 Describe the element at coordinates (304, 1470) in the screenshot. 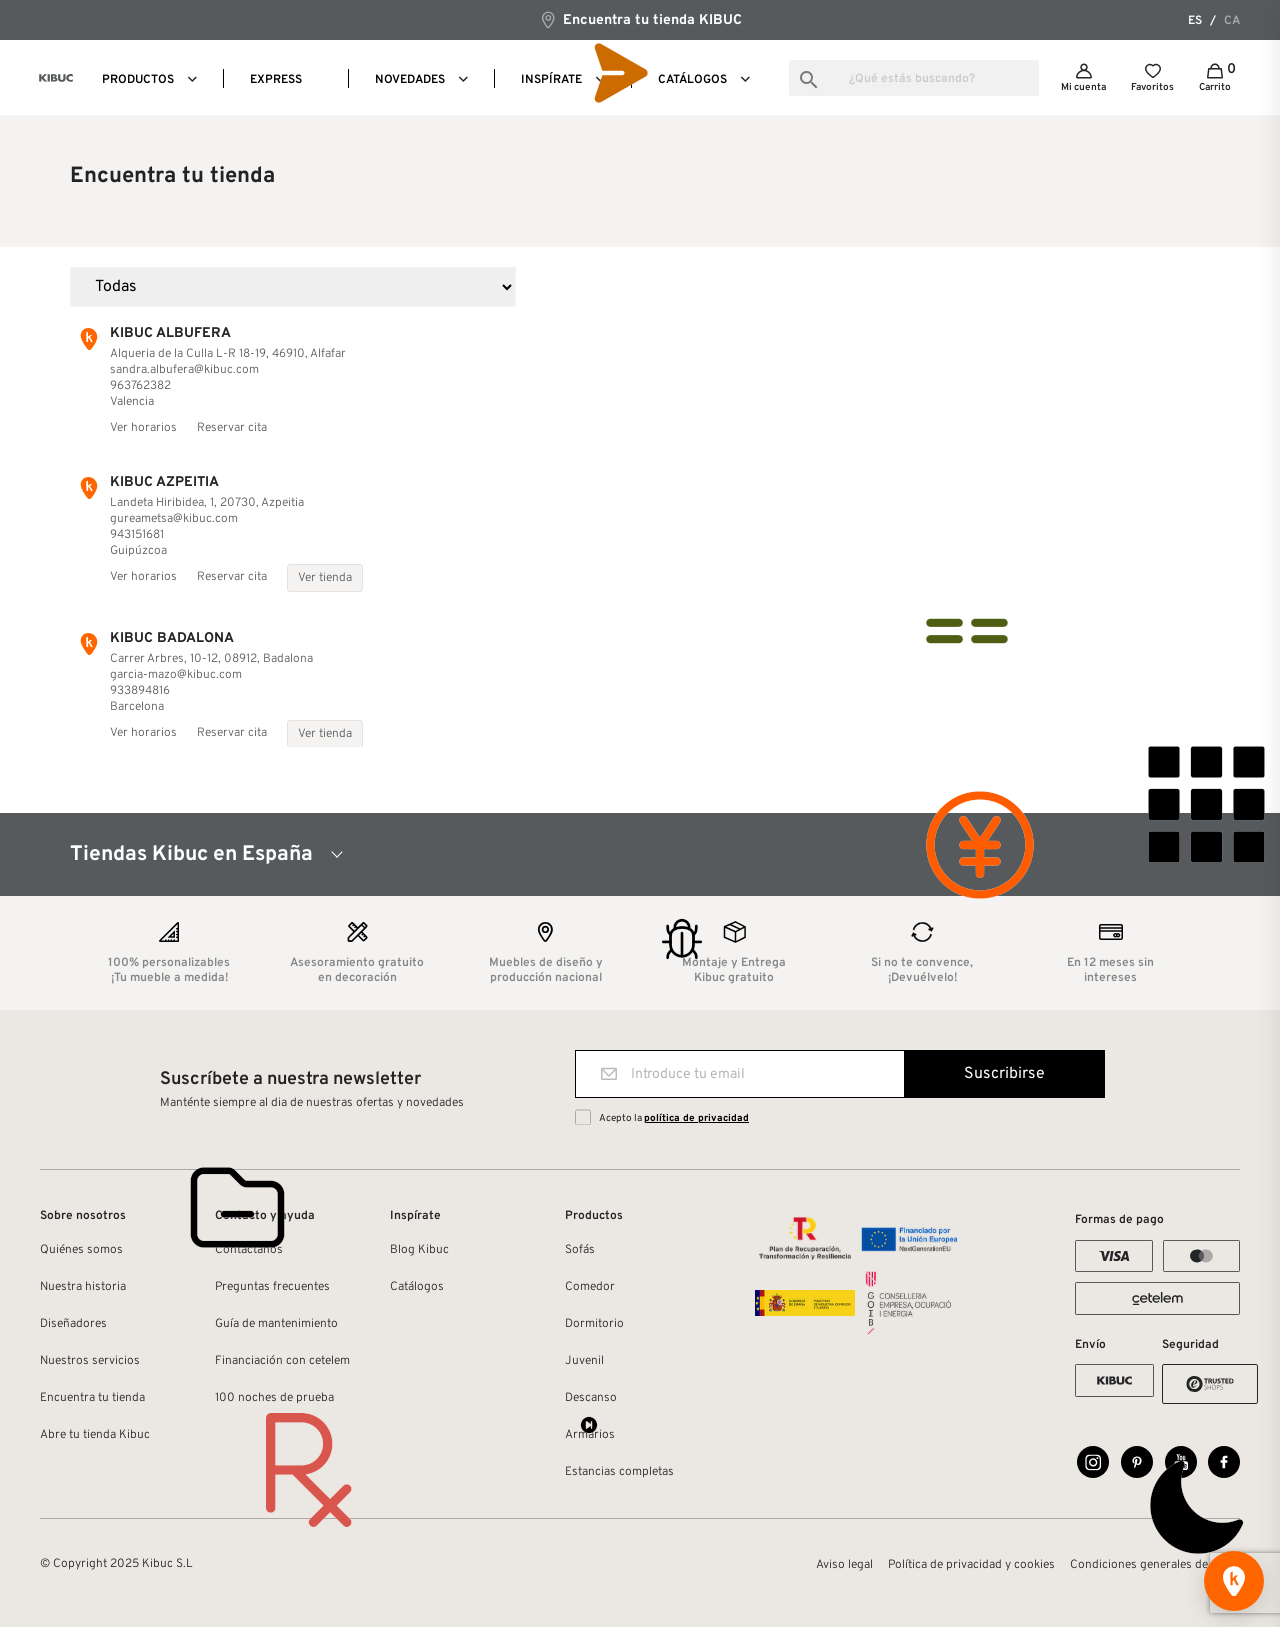

I see `view prescription details` at that location.